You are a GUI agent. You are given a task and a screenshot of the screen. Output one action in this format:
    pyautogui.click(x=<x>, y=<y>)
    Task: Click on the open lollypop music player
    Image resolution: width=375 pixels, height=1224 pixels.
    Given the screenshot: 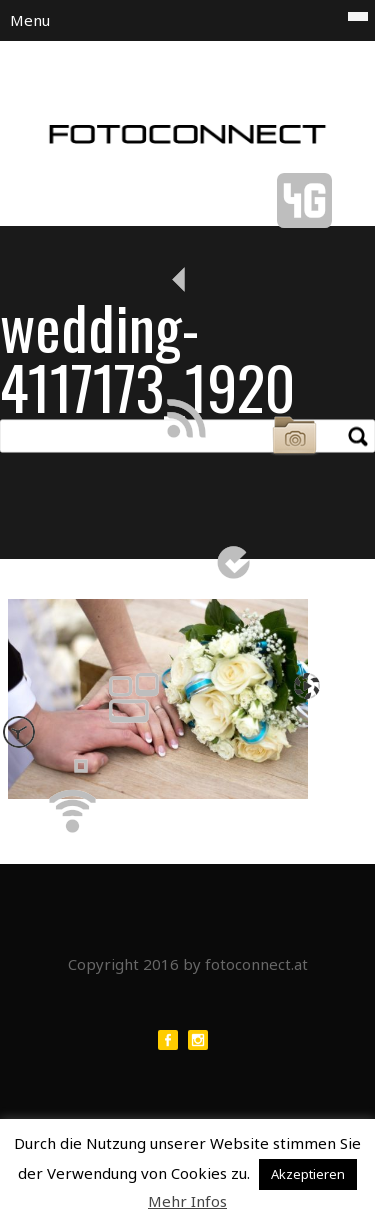 What is the action you would take?
    pyautogui.click(x=307, y=686)
    